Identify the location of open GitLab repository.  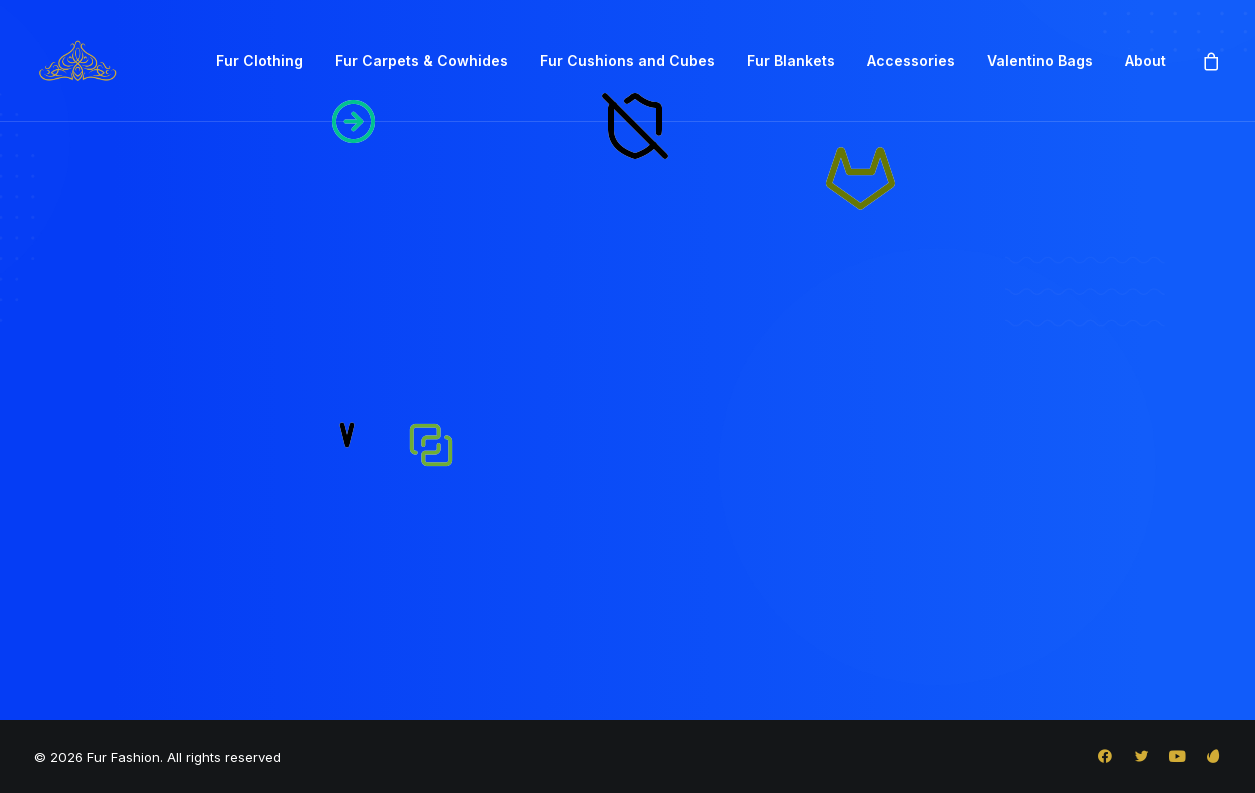
(860, 178).